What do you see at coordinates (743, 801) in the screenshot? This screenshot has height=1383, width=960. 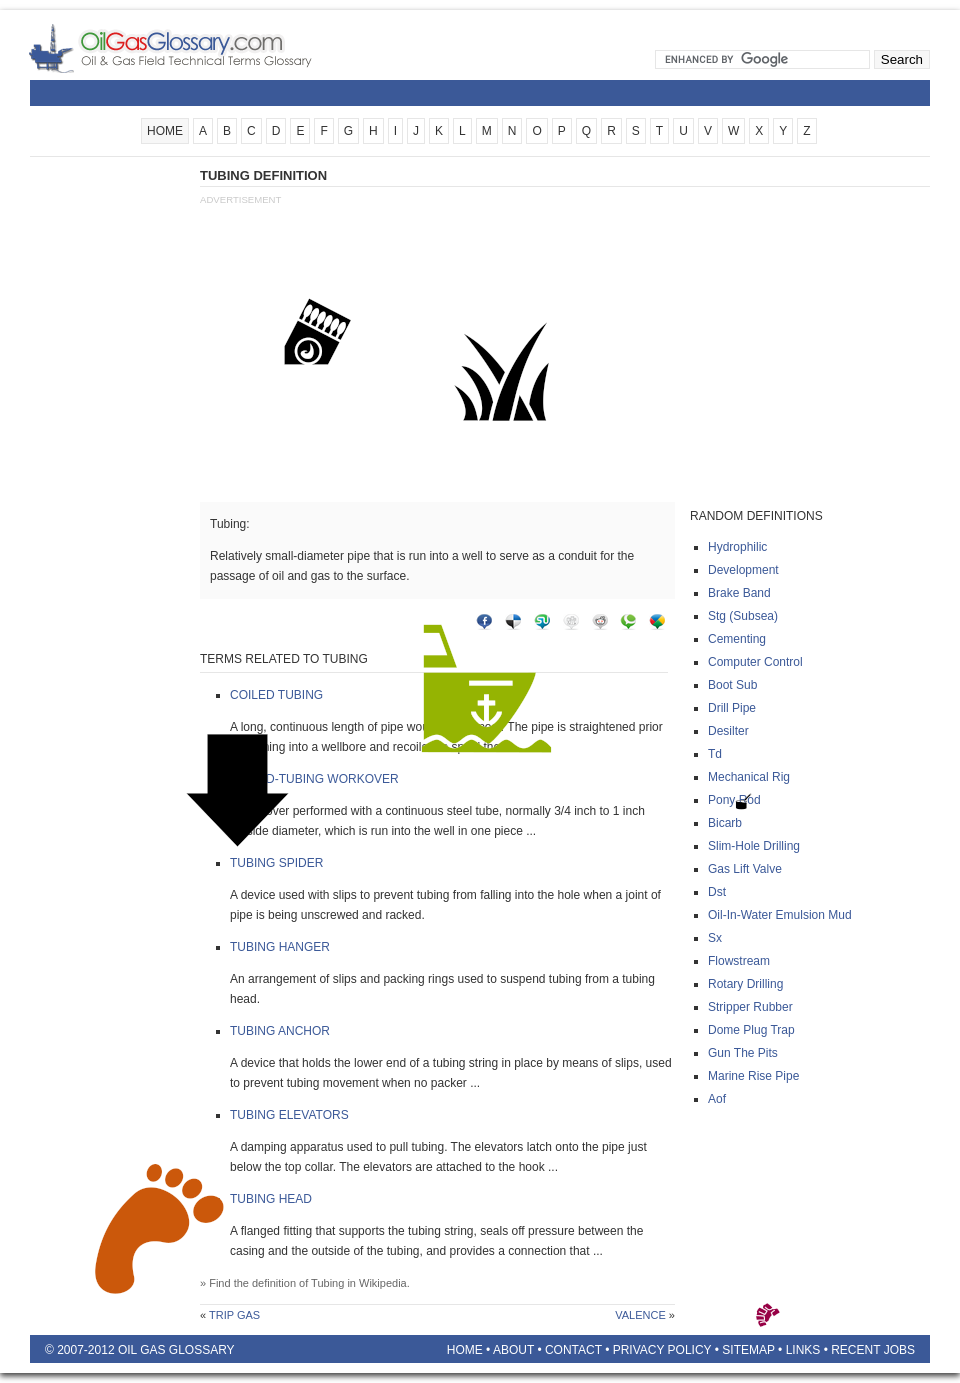 I see `access cooking or recipe features` at bounding box center [743, 801].